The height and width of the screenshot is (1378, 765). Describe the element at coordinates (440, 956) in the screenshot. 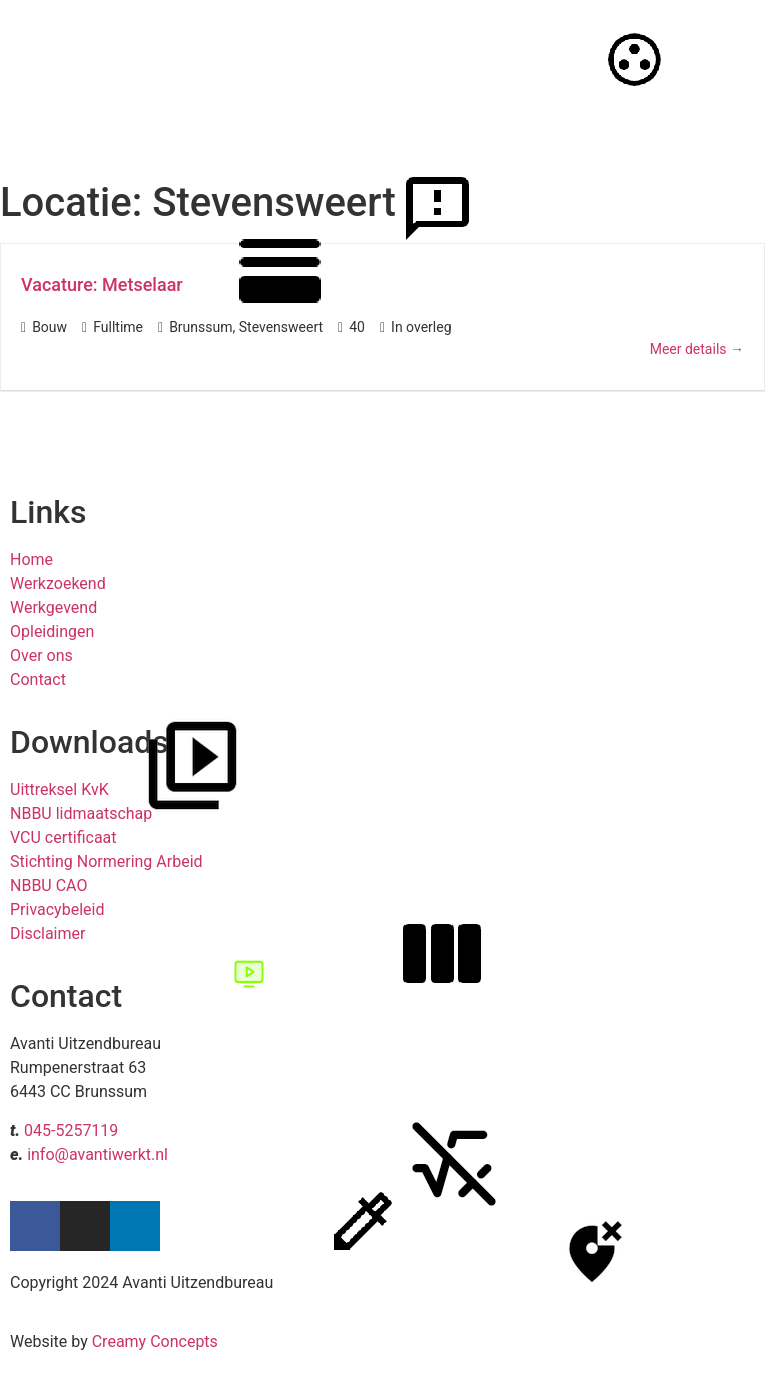

I see `switch to column view layout` at that location.